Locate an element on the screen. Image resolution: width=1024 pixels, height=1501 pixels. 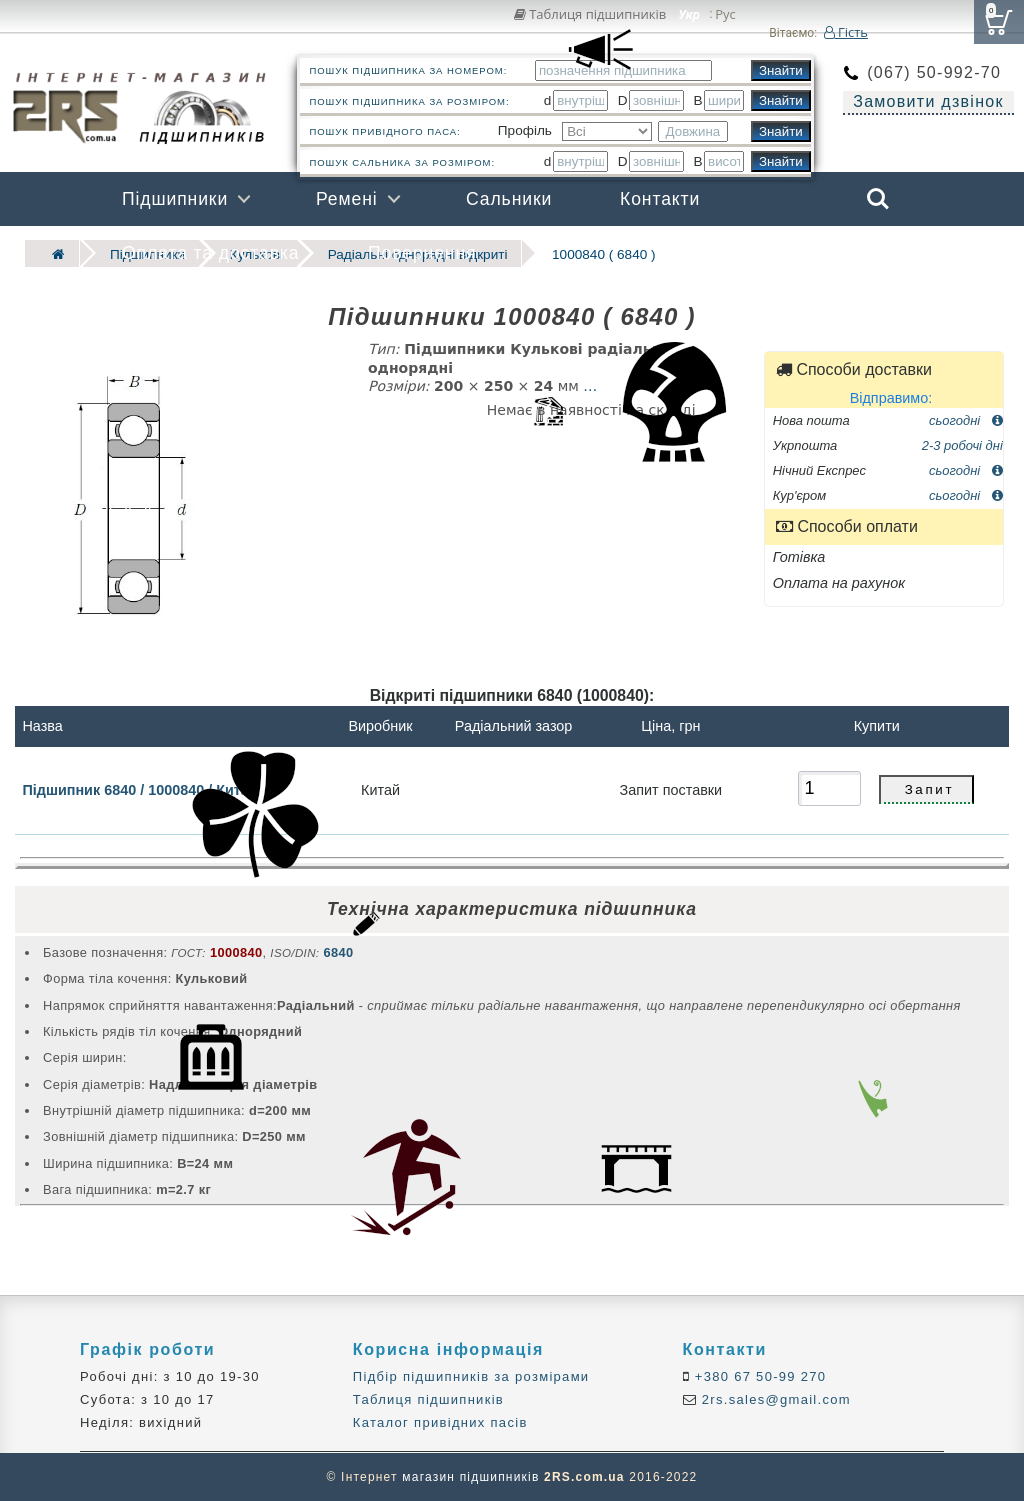
harry potter themed game mode or content is located at coordinates (674, 402).